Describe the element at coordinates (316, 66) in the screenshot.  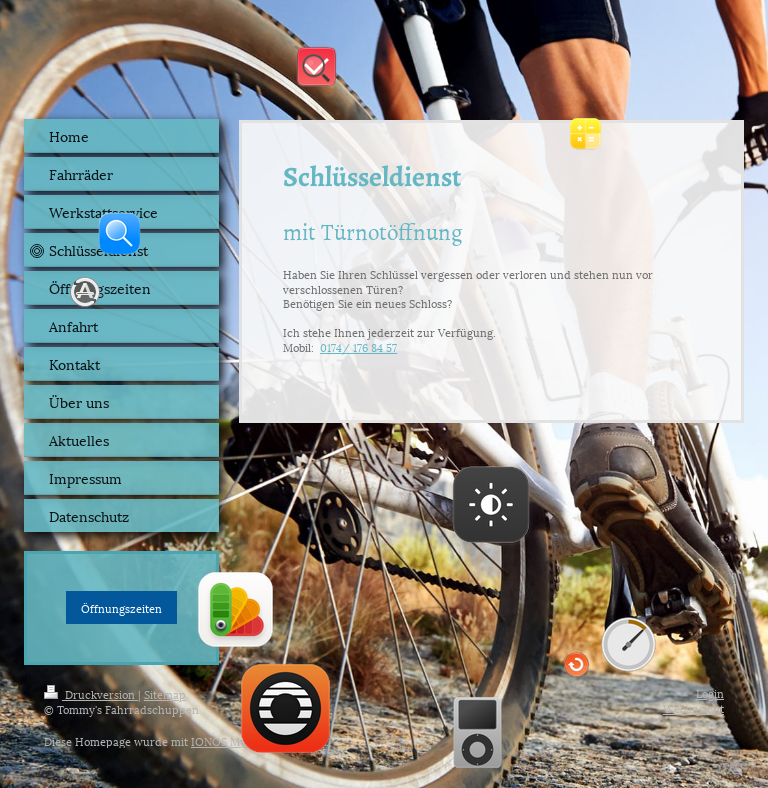
I see `open dconf editor to modify system settings` at that location.